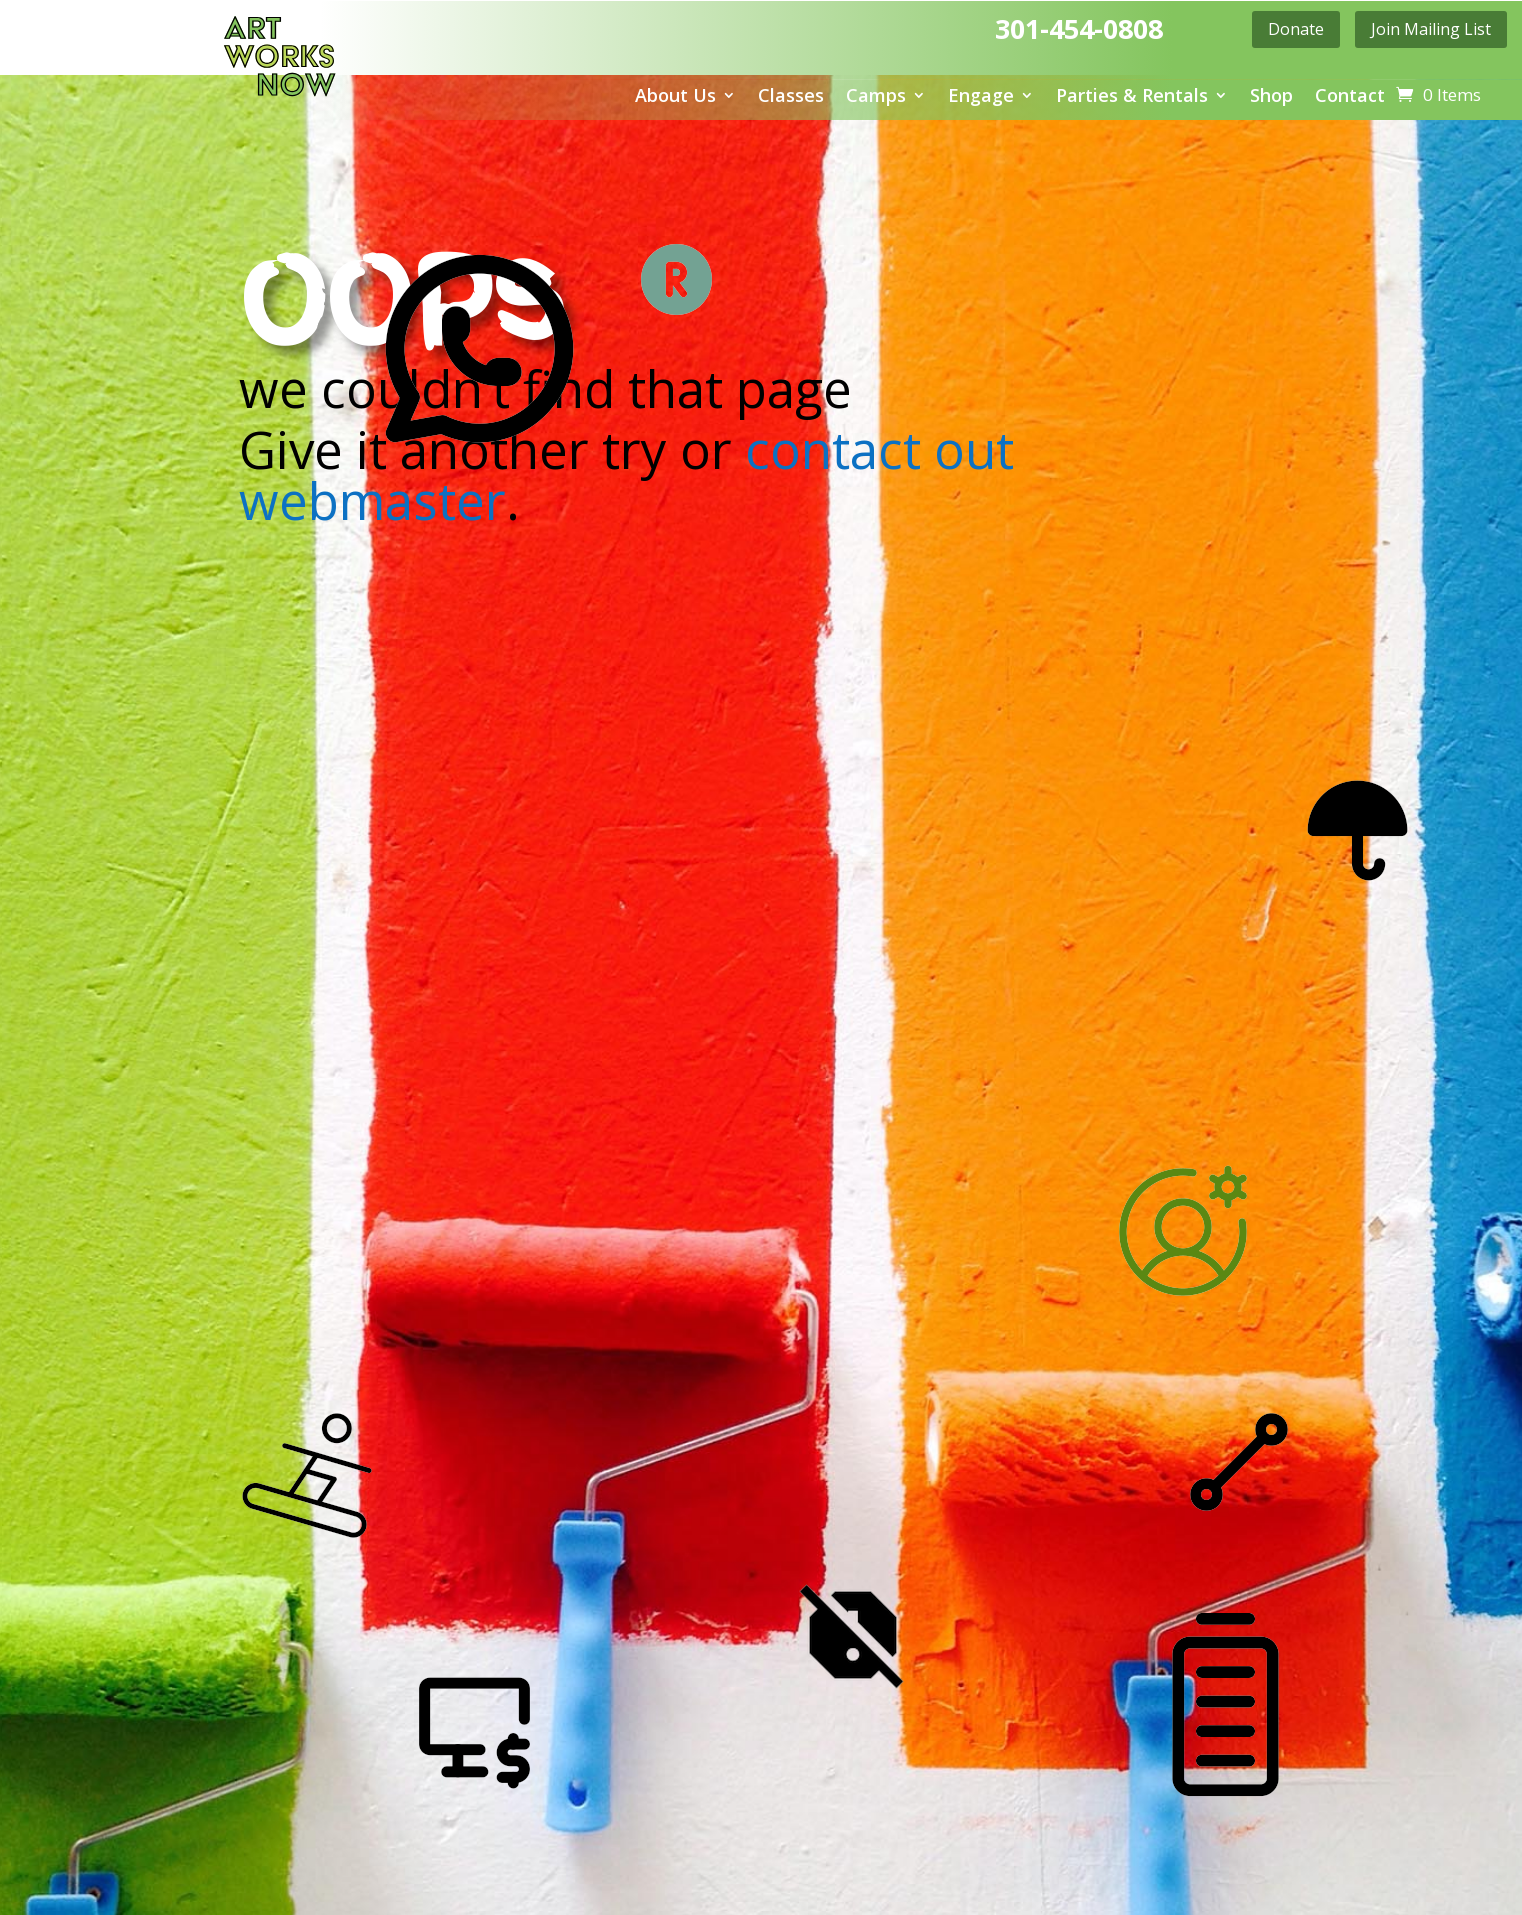 The width and height of the screenshot is (1522, 1915). Describe the element at coordinates (314, 1475) in the screenshot. I see `access snowboarding or winter sports activities` at that location.